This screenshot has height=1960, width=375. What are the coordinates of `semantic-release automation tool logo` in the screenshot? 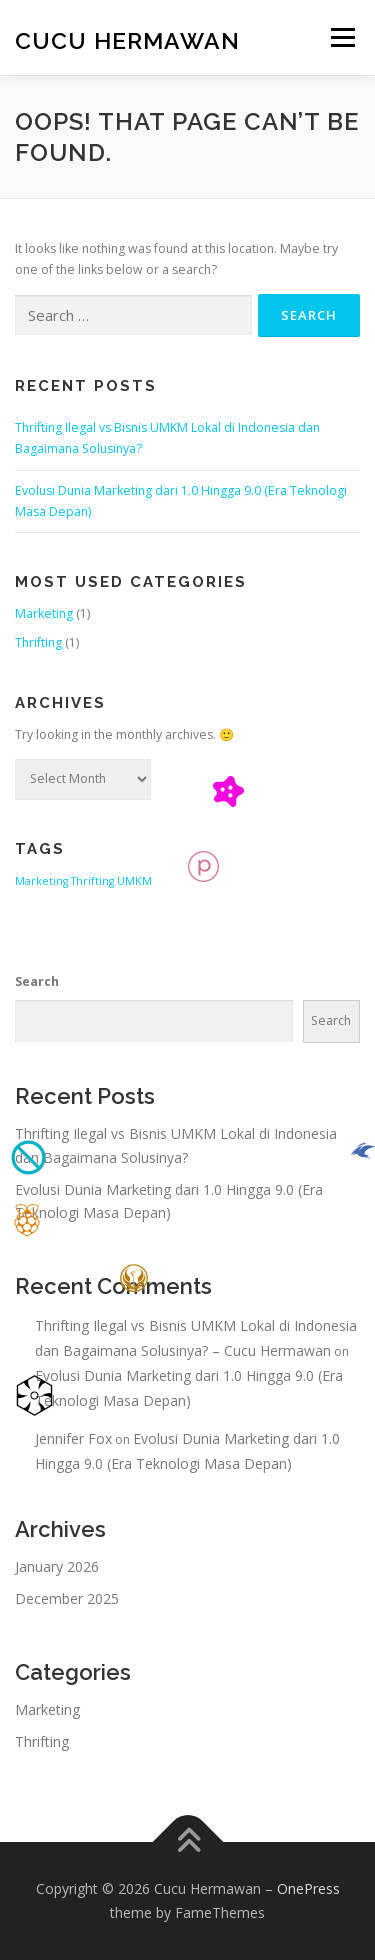 It's located at (34, 1395).